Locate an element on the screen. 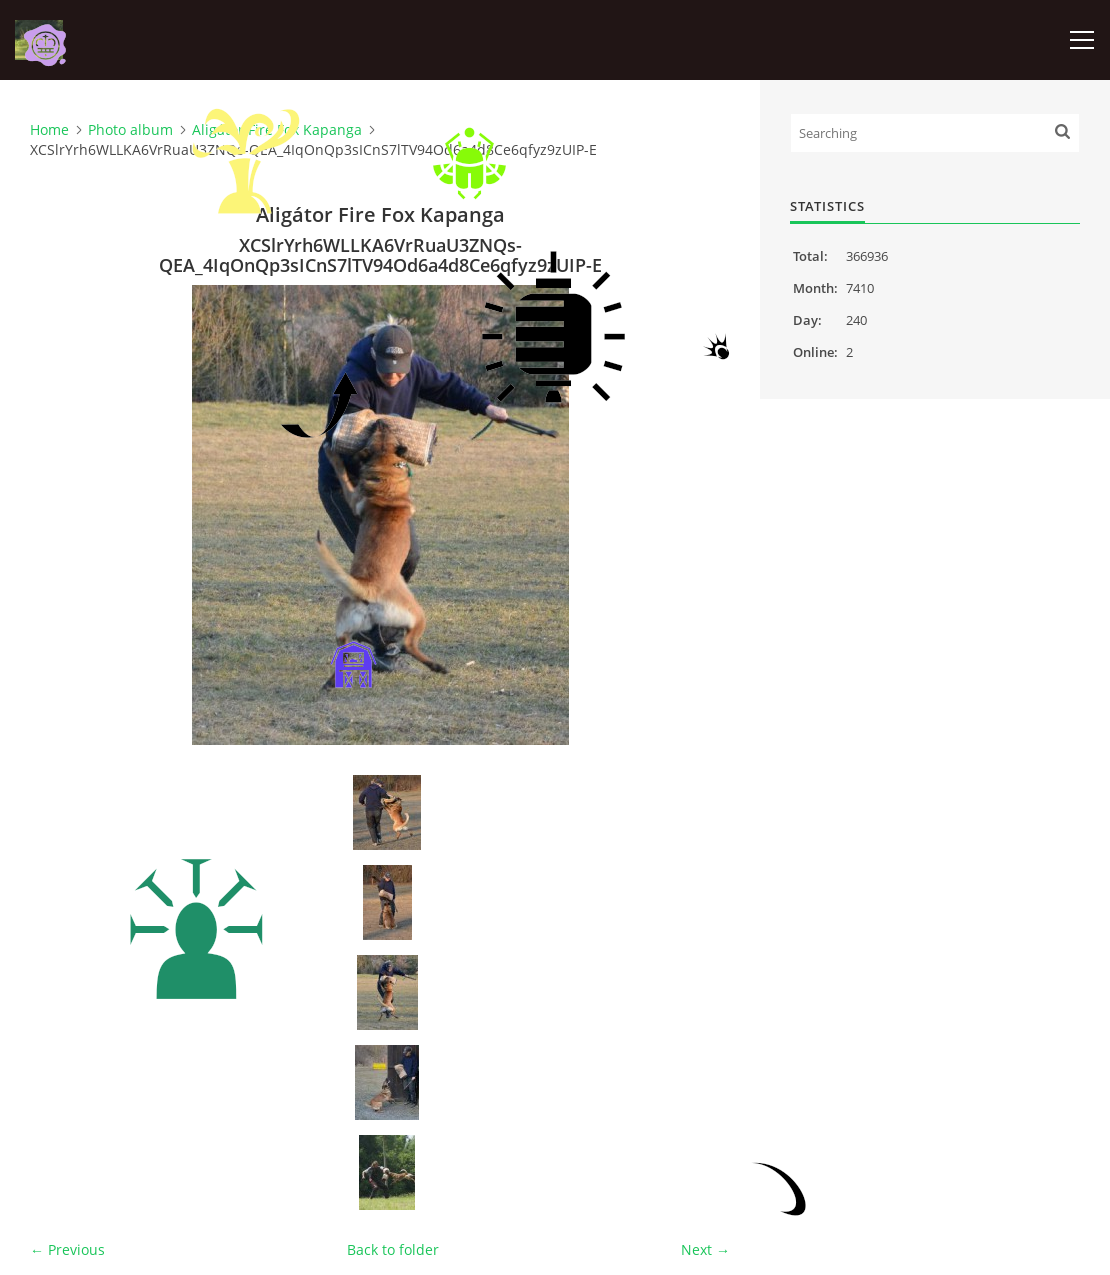 This screenshot has width=1110, height=1275. indicates a headache or migraine condition is located at coordinates (195, 928).